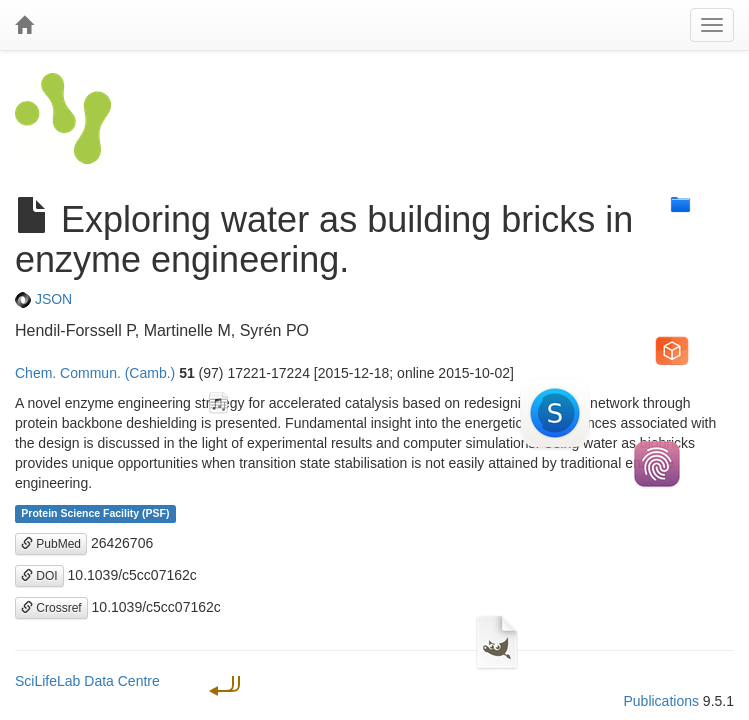 This screenshot has width=749, height=720. What do you see at coordinates (555, 413) in the screenshot?
I see `open stoken authentication app` at bounding box center [555, 413].